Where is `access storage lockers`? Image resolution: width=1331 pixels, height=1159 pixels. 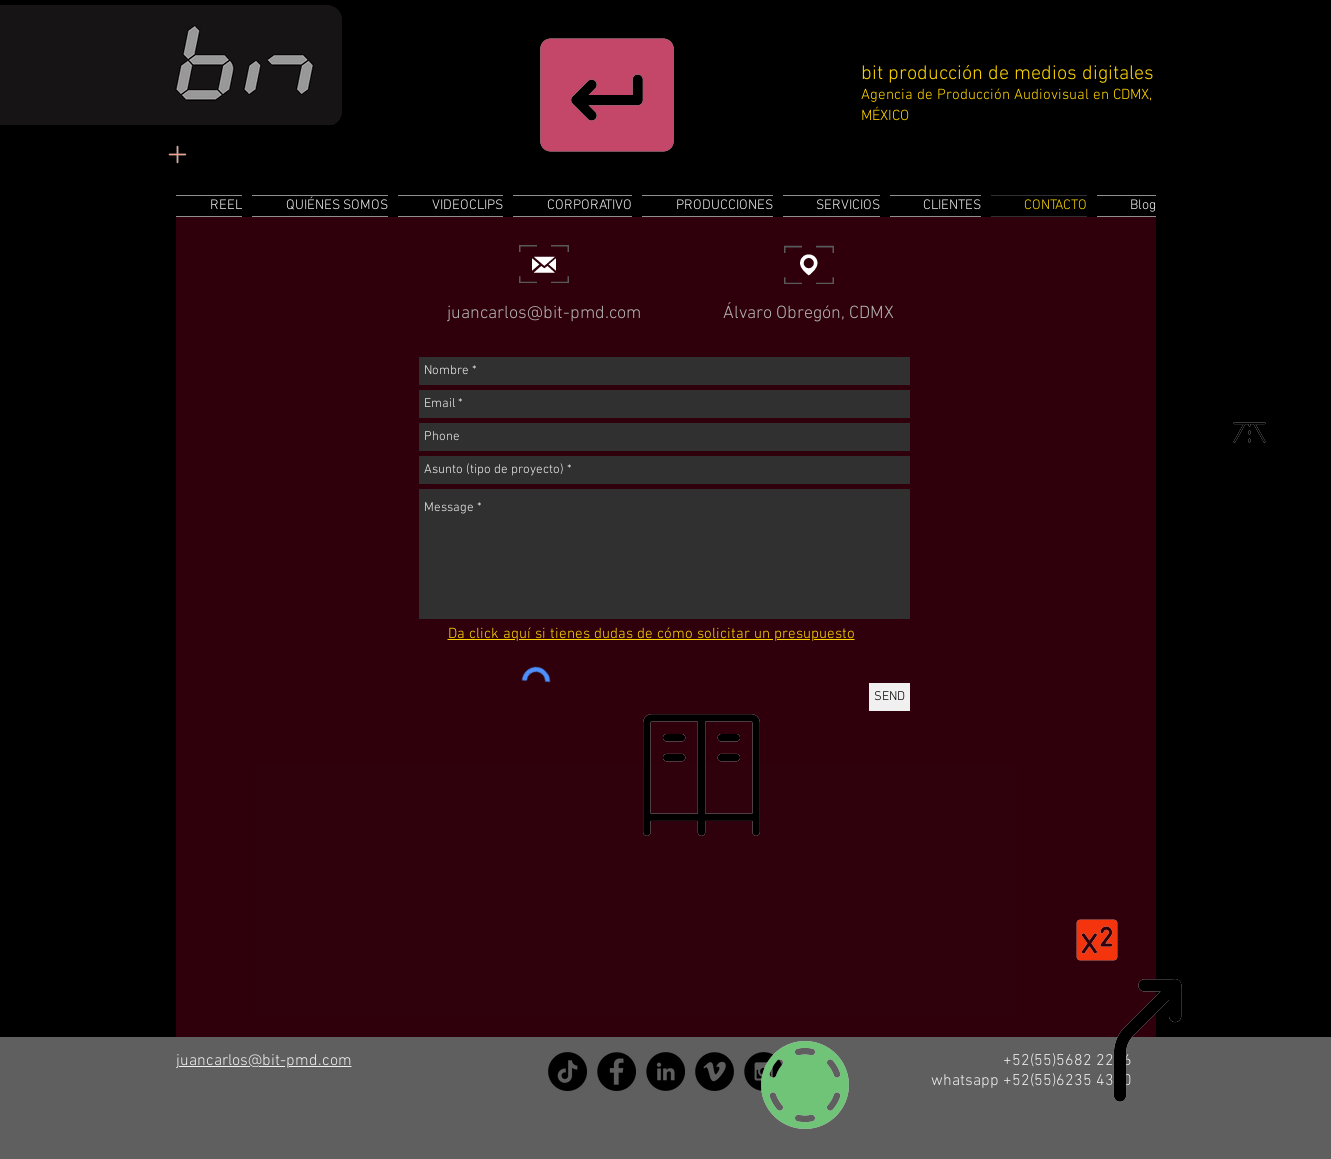 access storage lockers is located at coordinates (701, 772).